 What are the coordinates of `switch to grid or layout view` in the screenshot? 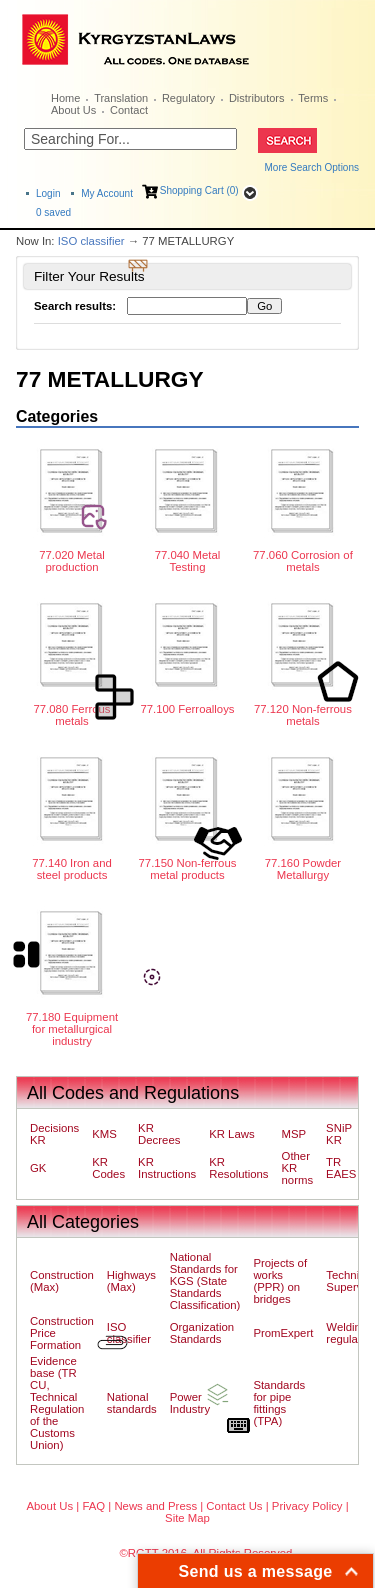 It's located at (26, 954).